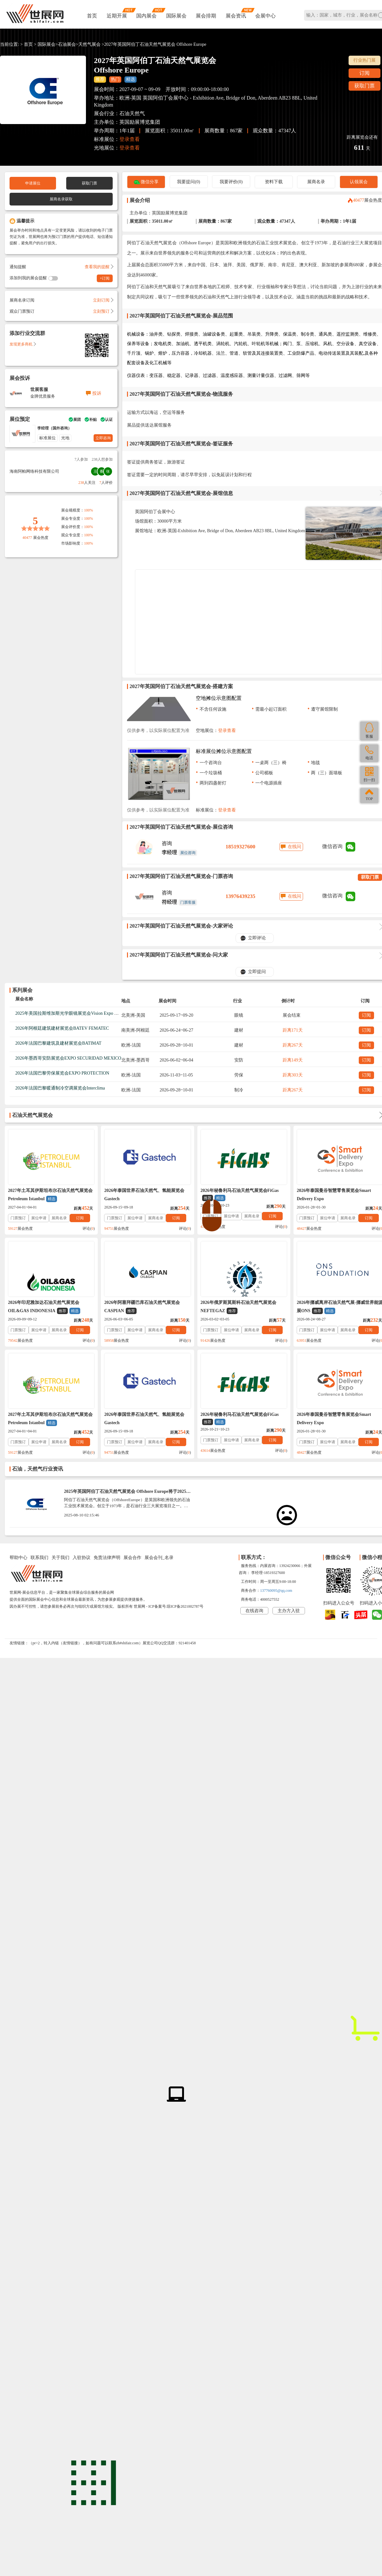 The image size is (382, 2576). I want to click on access laptop or computer settings, so click(176, 2094).